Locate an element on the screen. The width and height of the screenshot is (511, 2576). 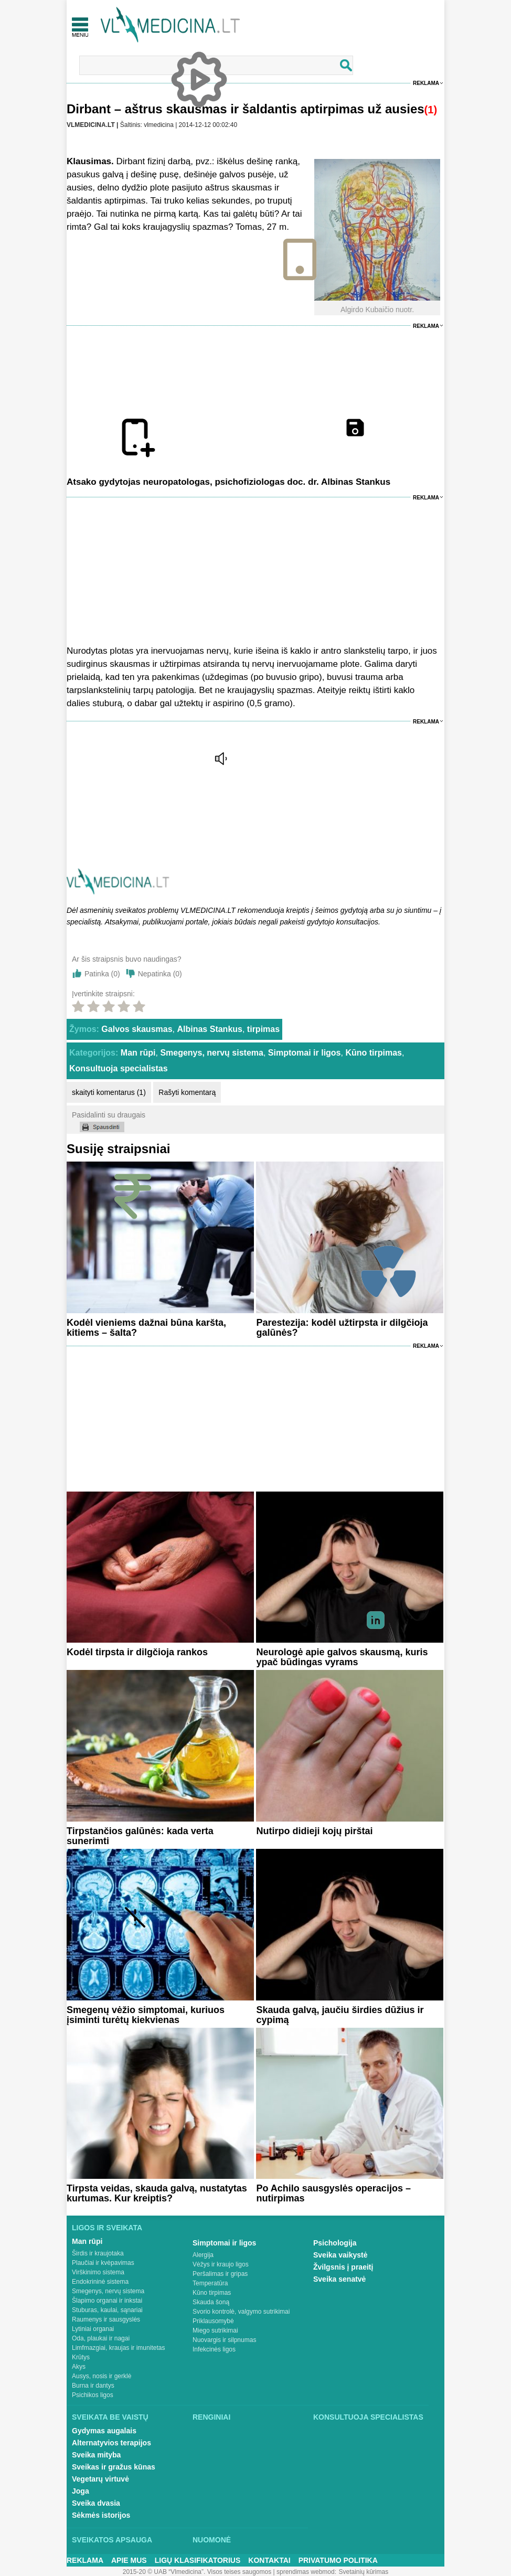
disable alert notifications is located at coordinates (135, 1917).